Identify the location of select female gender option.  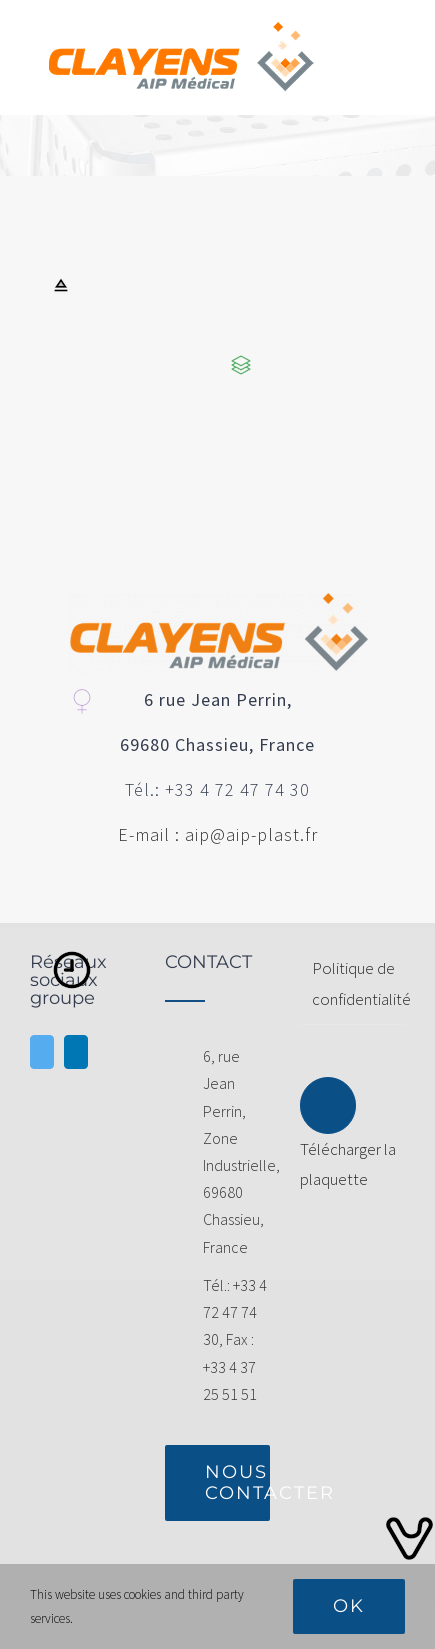
(82, 701).